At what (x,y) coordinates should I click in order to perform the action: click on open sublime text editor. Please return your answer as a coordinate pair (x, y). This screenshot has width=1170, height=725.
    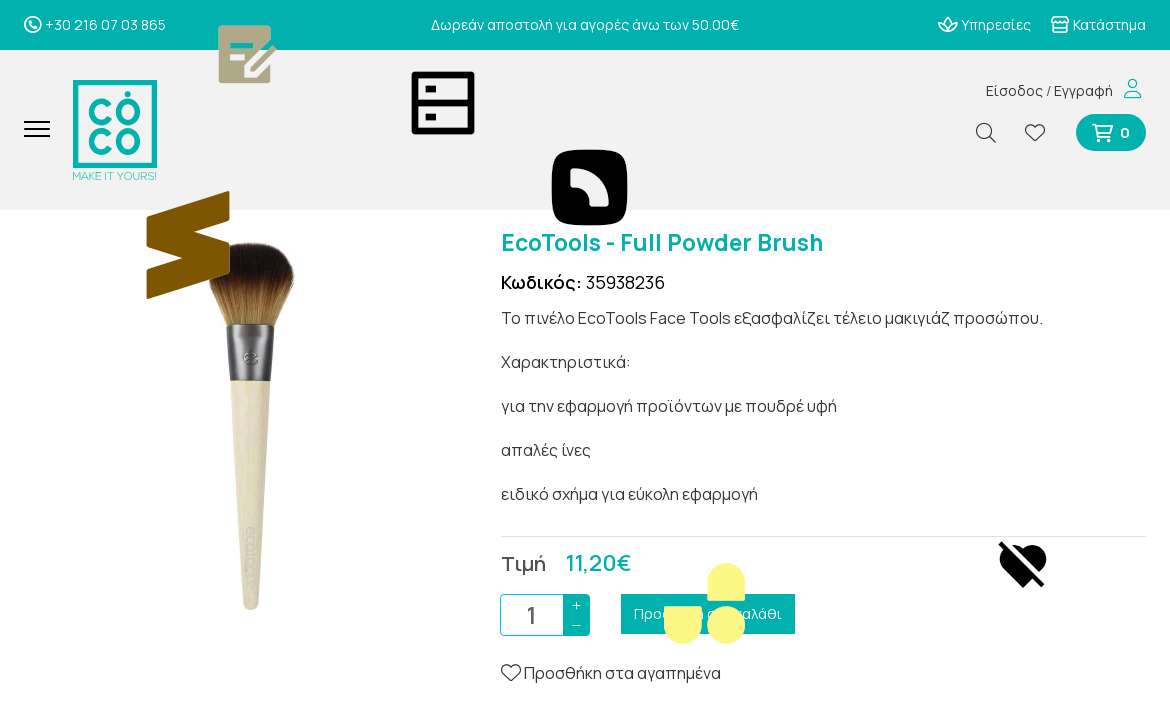
    Looking at the image, I should click on (188, 245).